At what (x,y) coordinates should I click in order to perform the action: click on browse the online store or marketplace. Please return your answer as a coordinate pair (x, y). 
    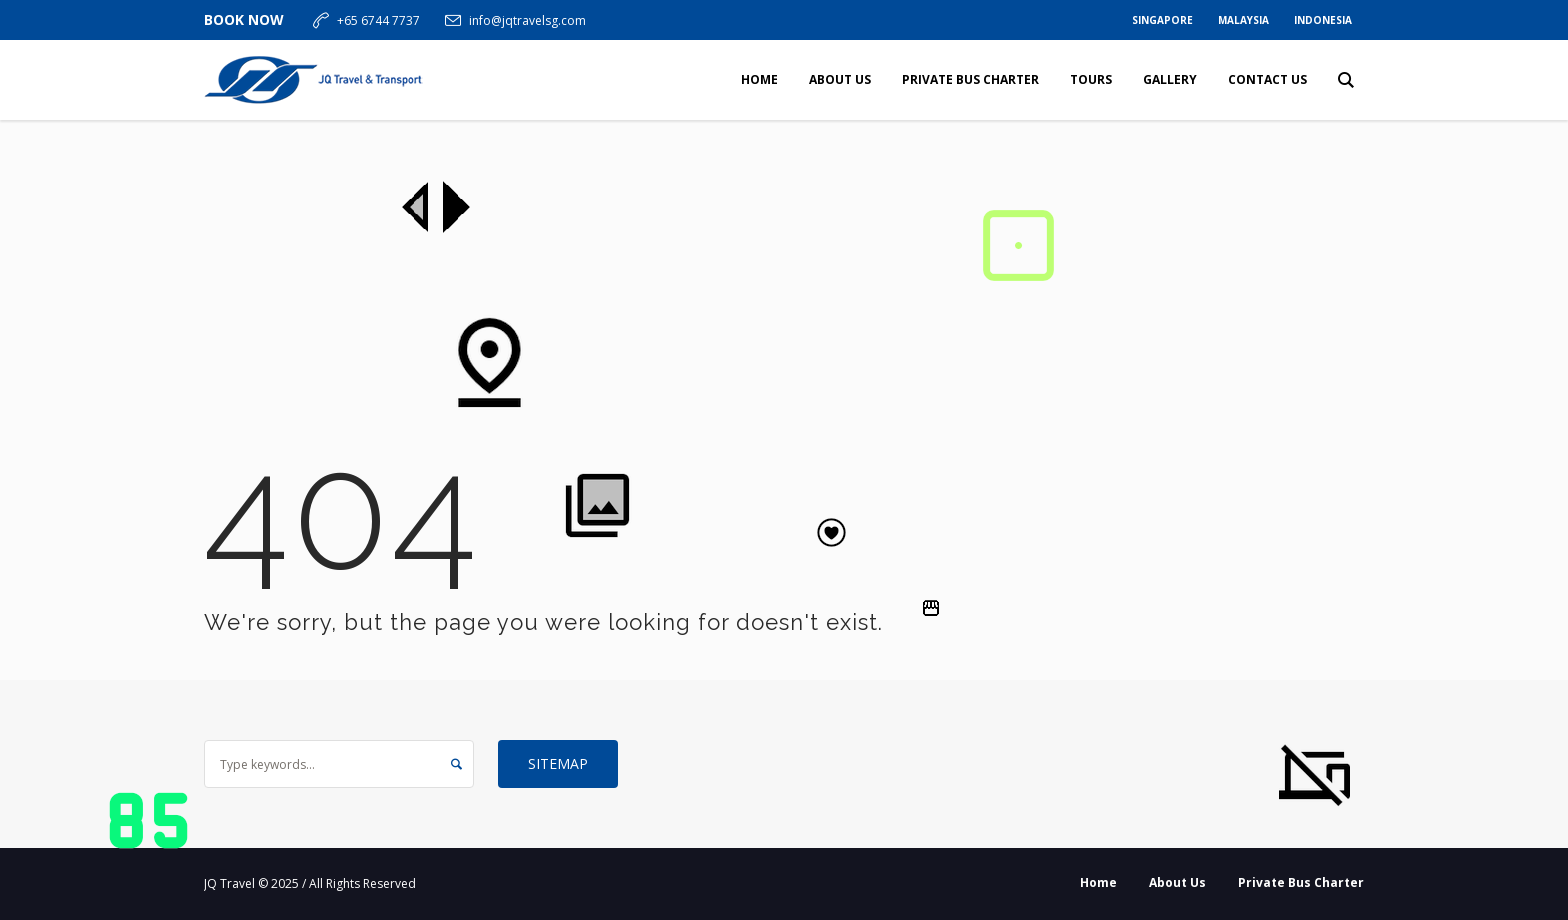
    Looking at the image, I should click on (931, 608).